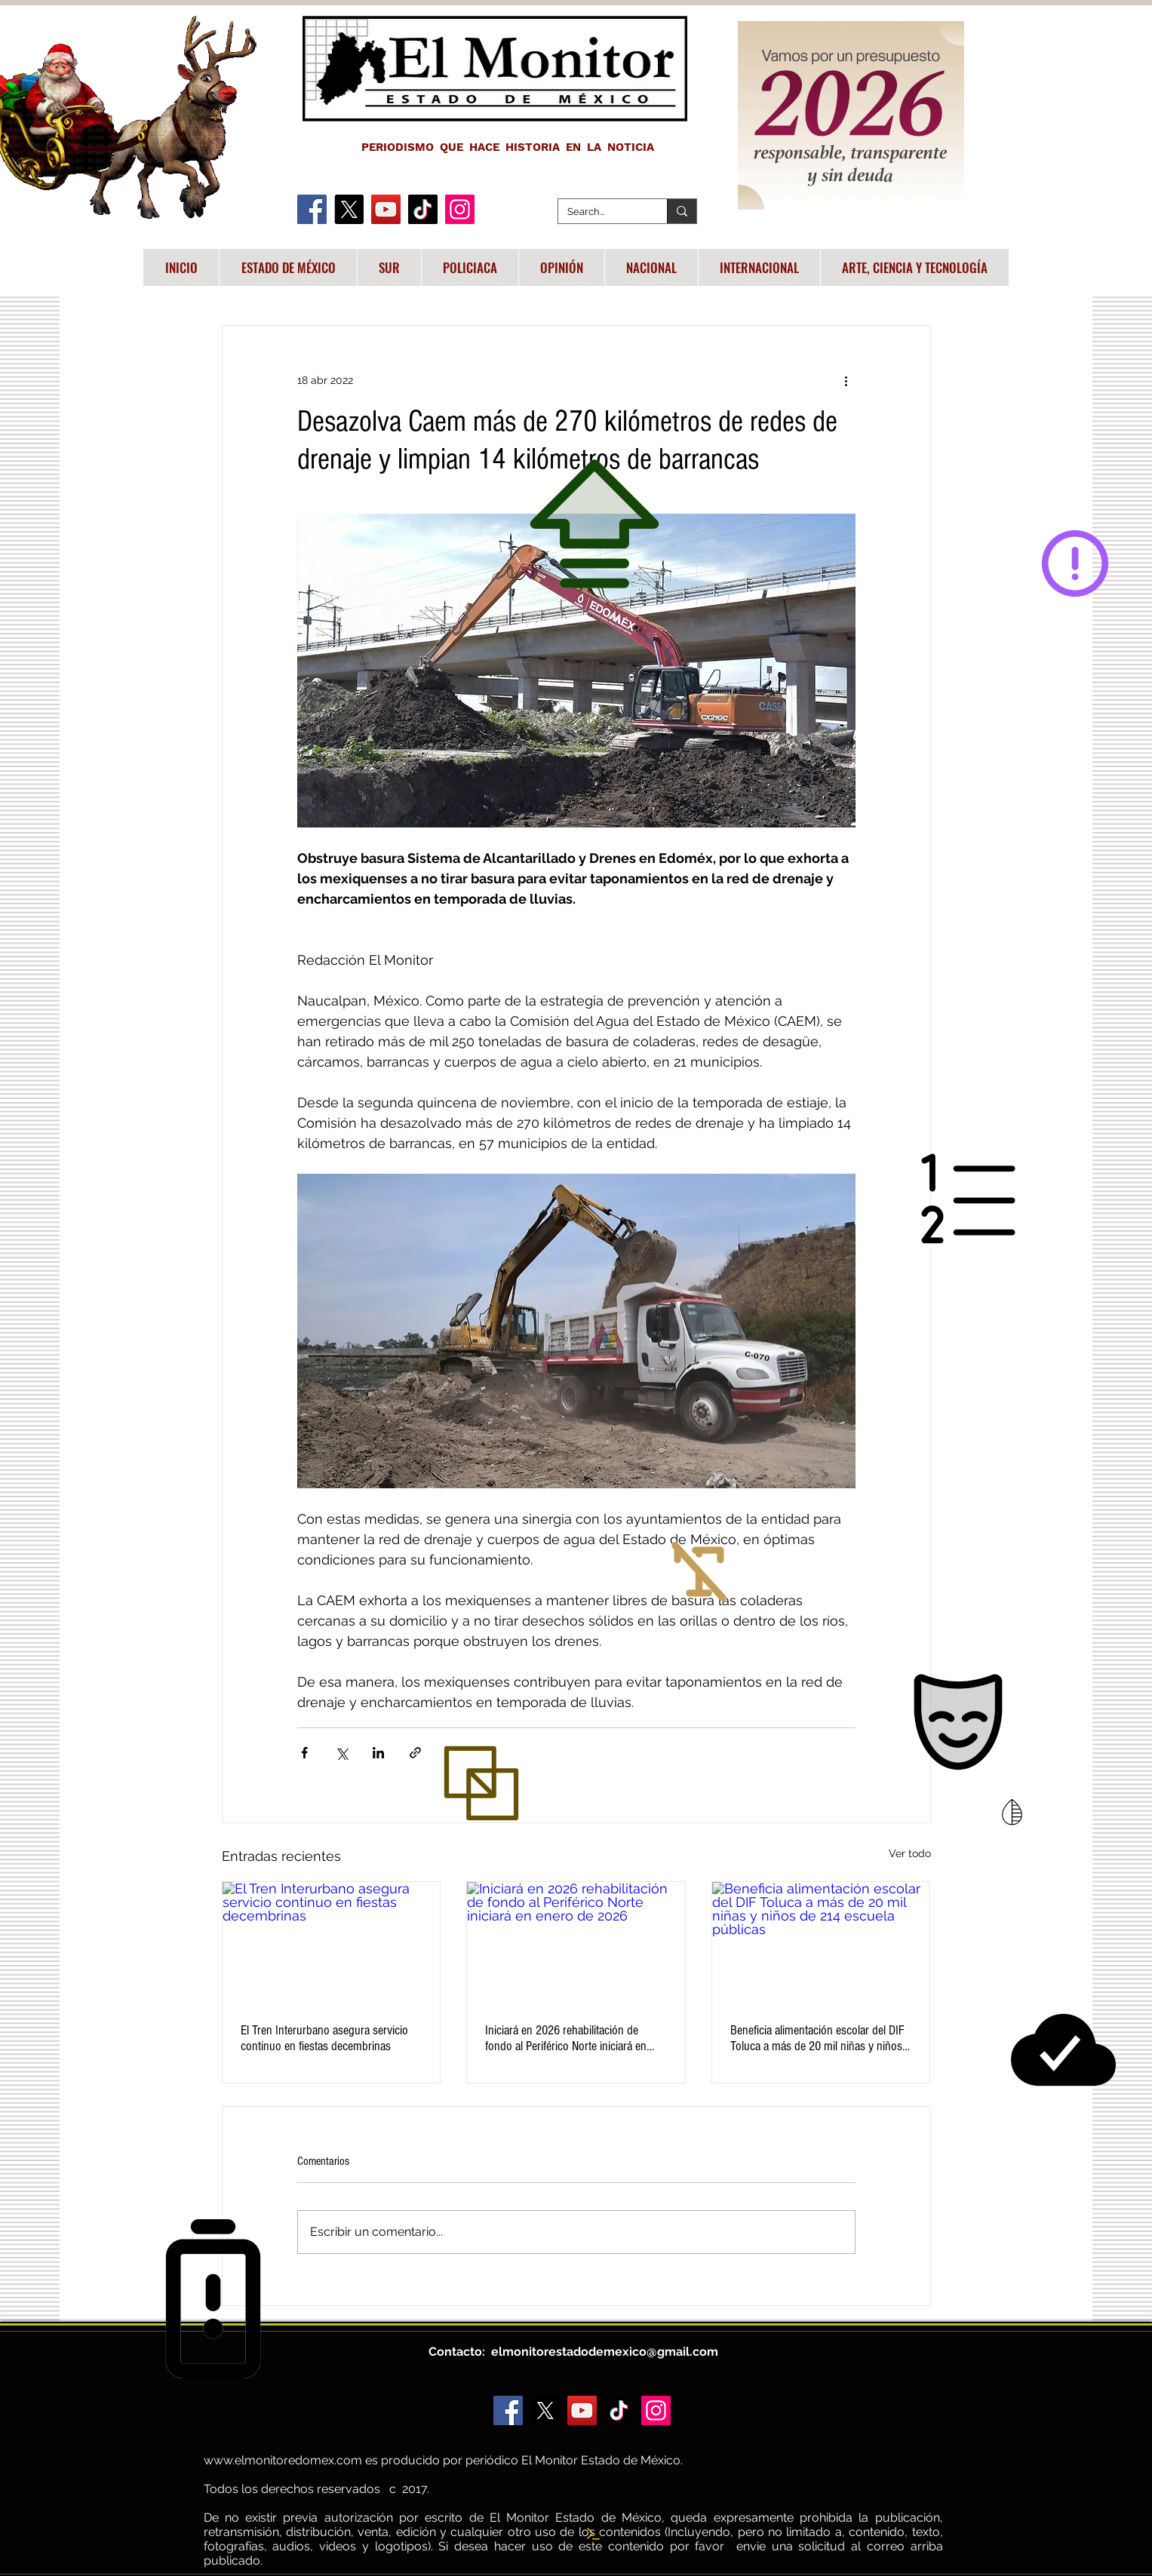 This screenshot has height=2576, width=1152. Describe the element at coordinates (213, 2298) in the screenshot. I see `indicates low battery warning` at that location.